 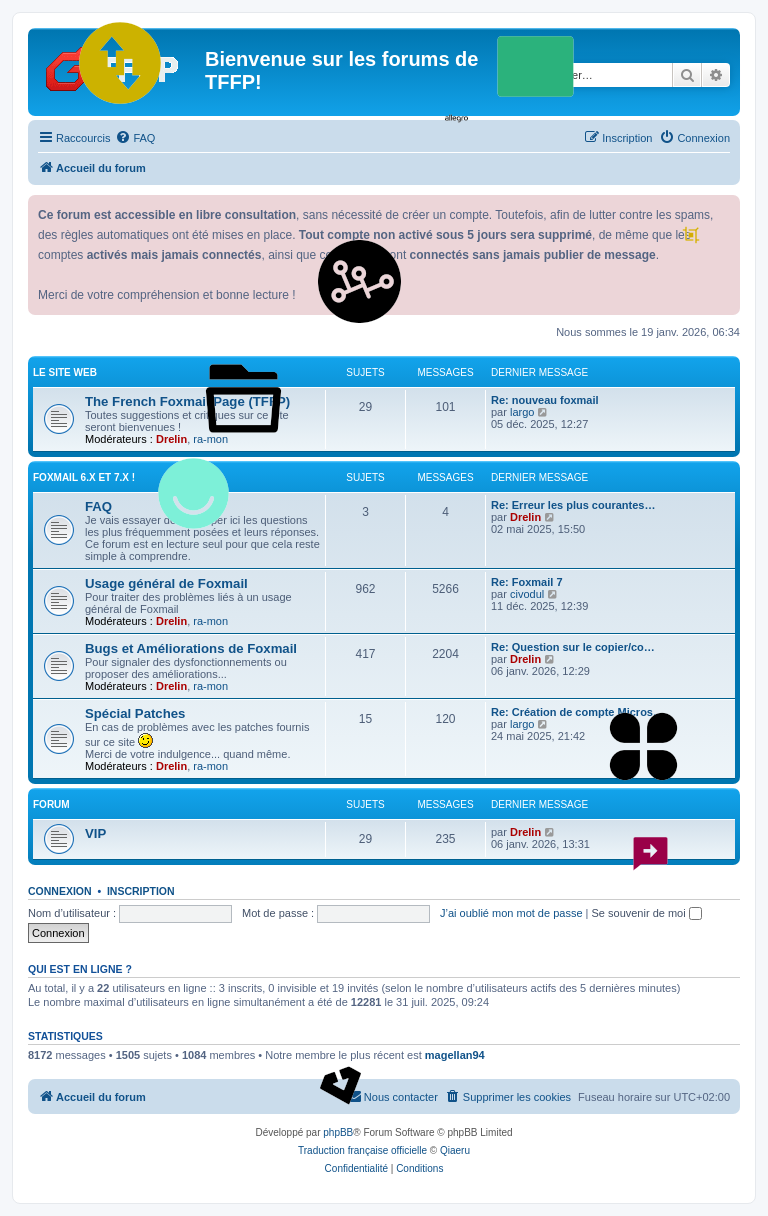 I want to click on swap or exchange currencies, so click(x=120, y=63).